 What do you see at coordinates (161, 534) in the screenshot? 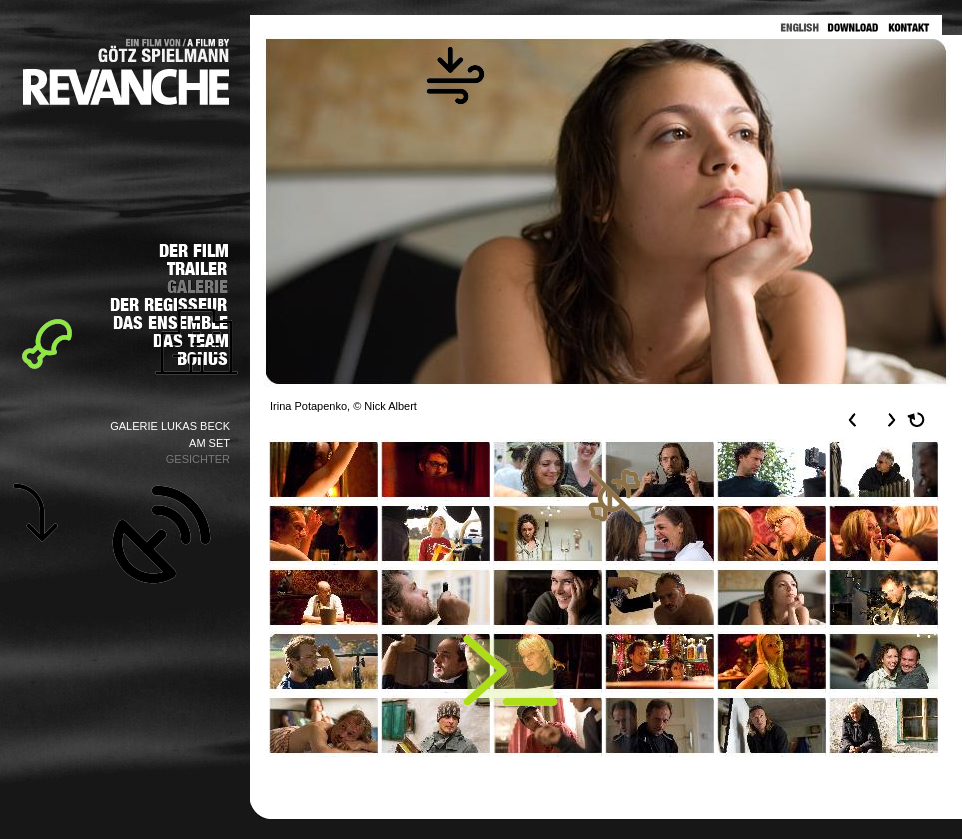
I see `access satellite or broadcast settings` at bounding box center [161, 534].